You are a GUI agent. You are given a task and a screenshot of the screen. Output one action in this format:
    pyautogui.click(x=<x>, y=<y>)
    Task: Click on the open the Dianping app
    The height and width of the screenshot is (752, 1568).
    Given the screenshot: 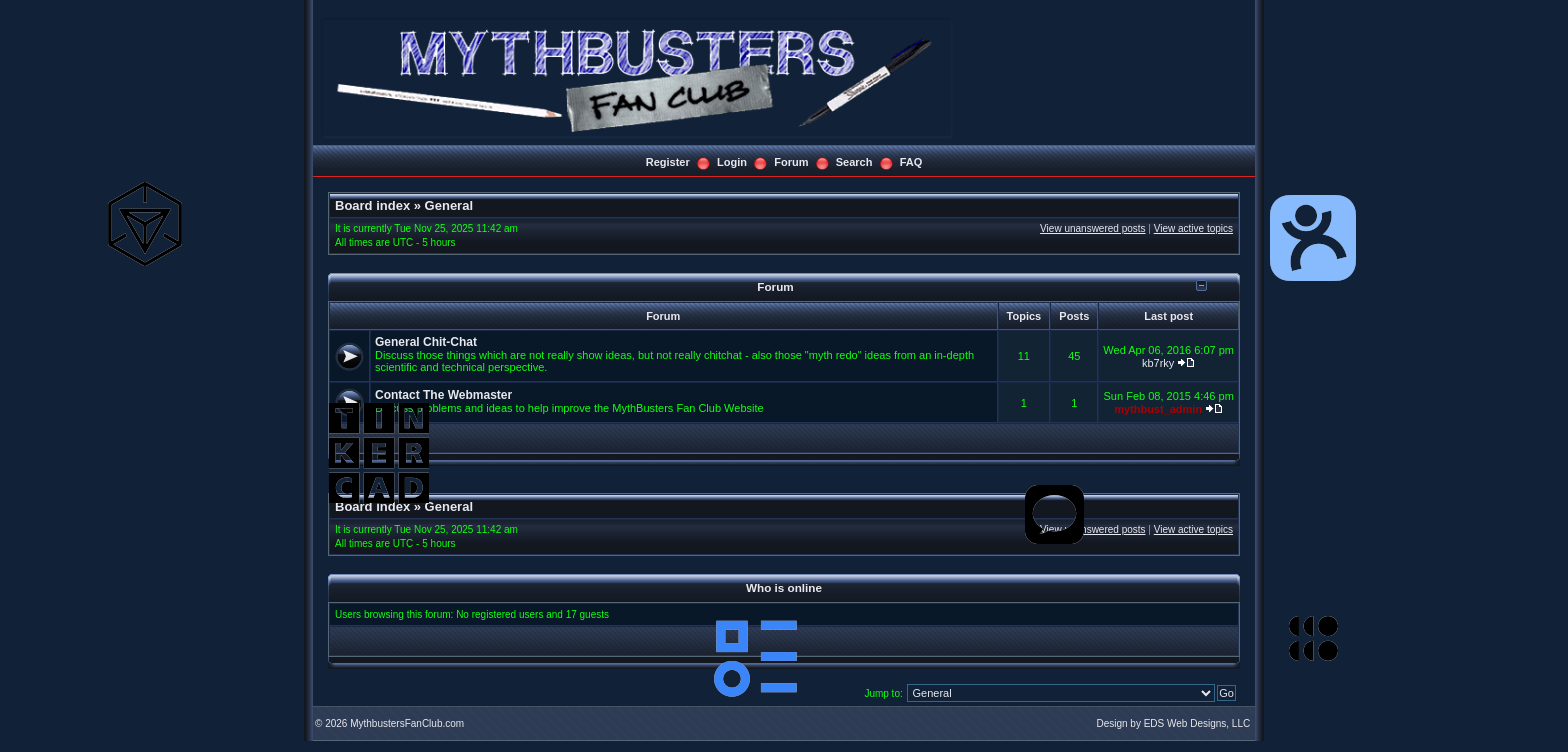 What is the action you would take?
    pyautogui.click(x=1313, y=238)
    